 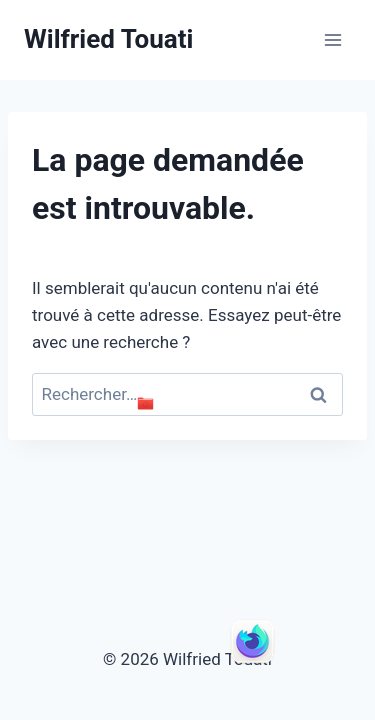 I want to click on access temporary files folder, so click(x=145, y=403).